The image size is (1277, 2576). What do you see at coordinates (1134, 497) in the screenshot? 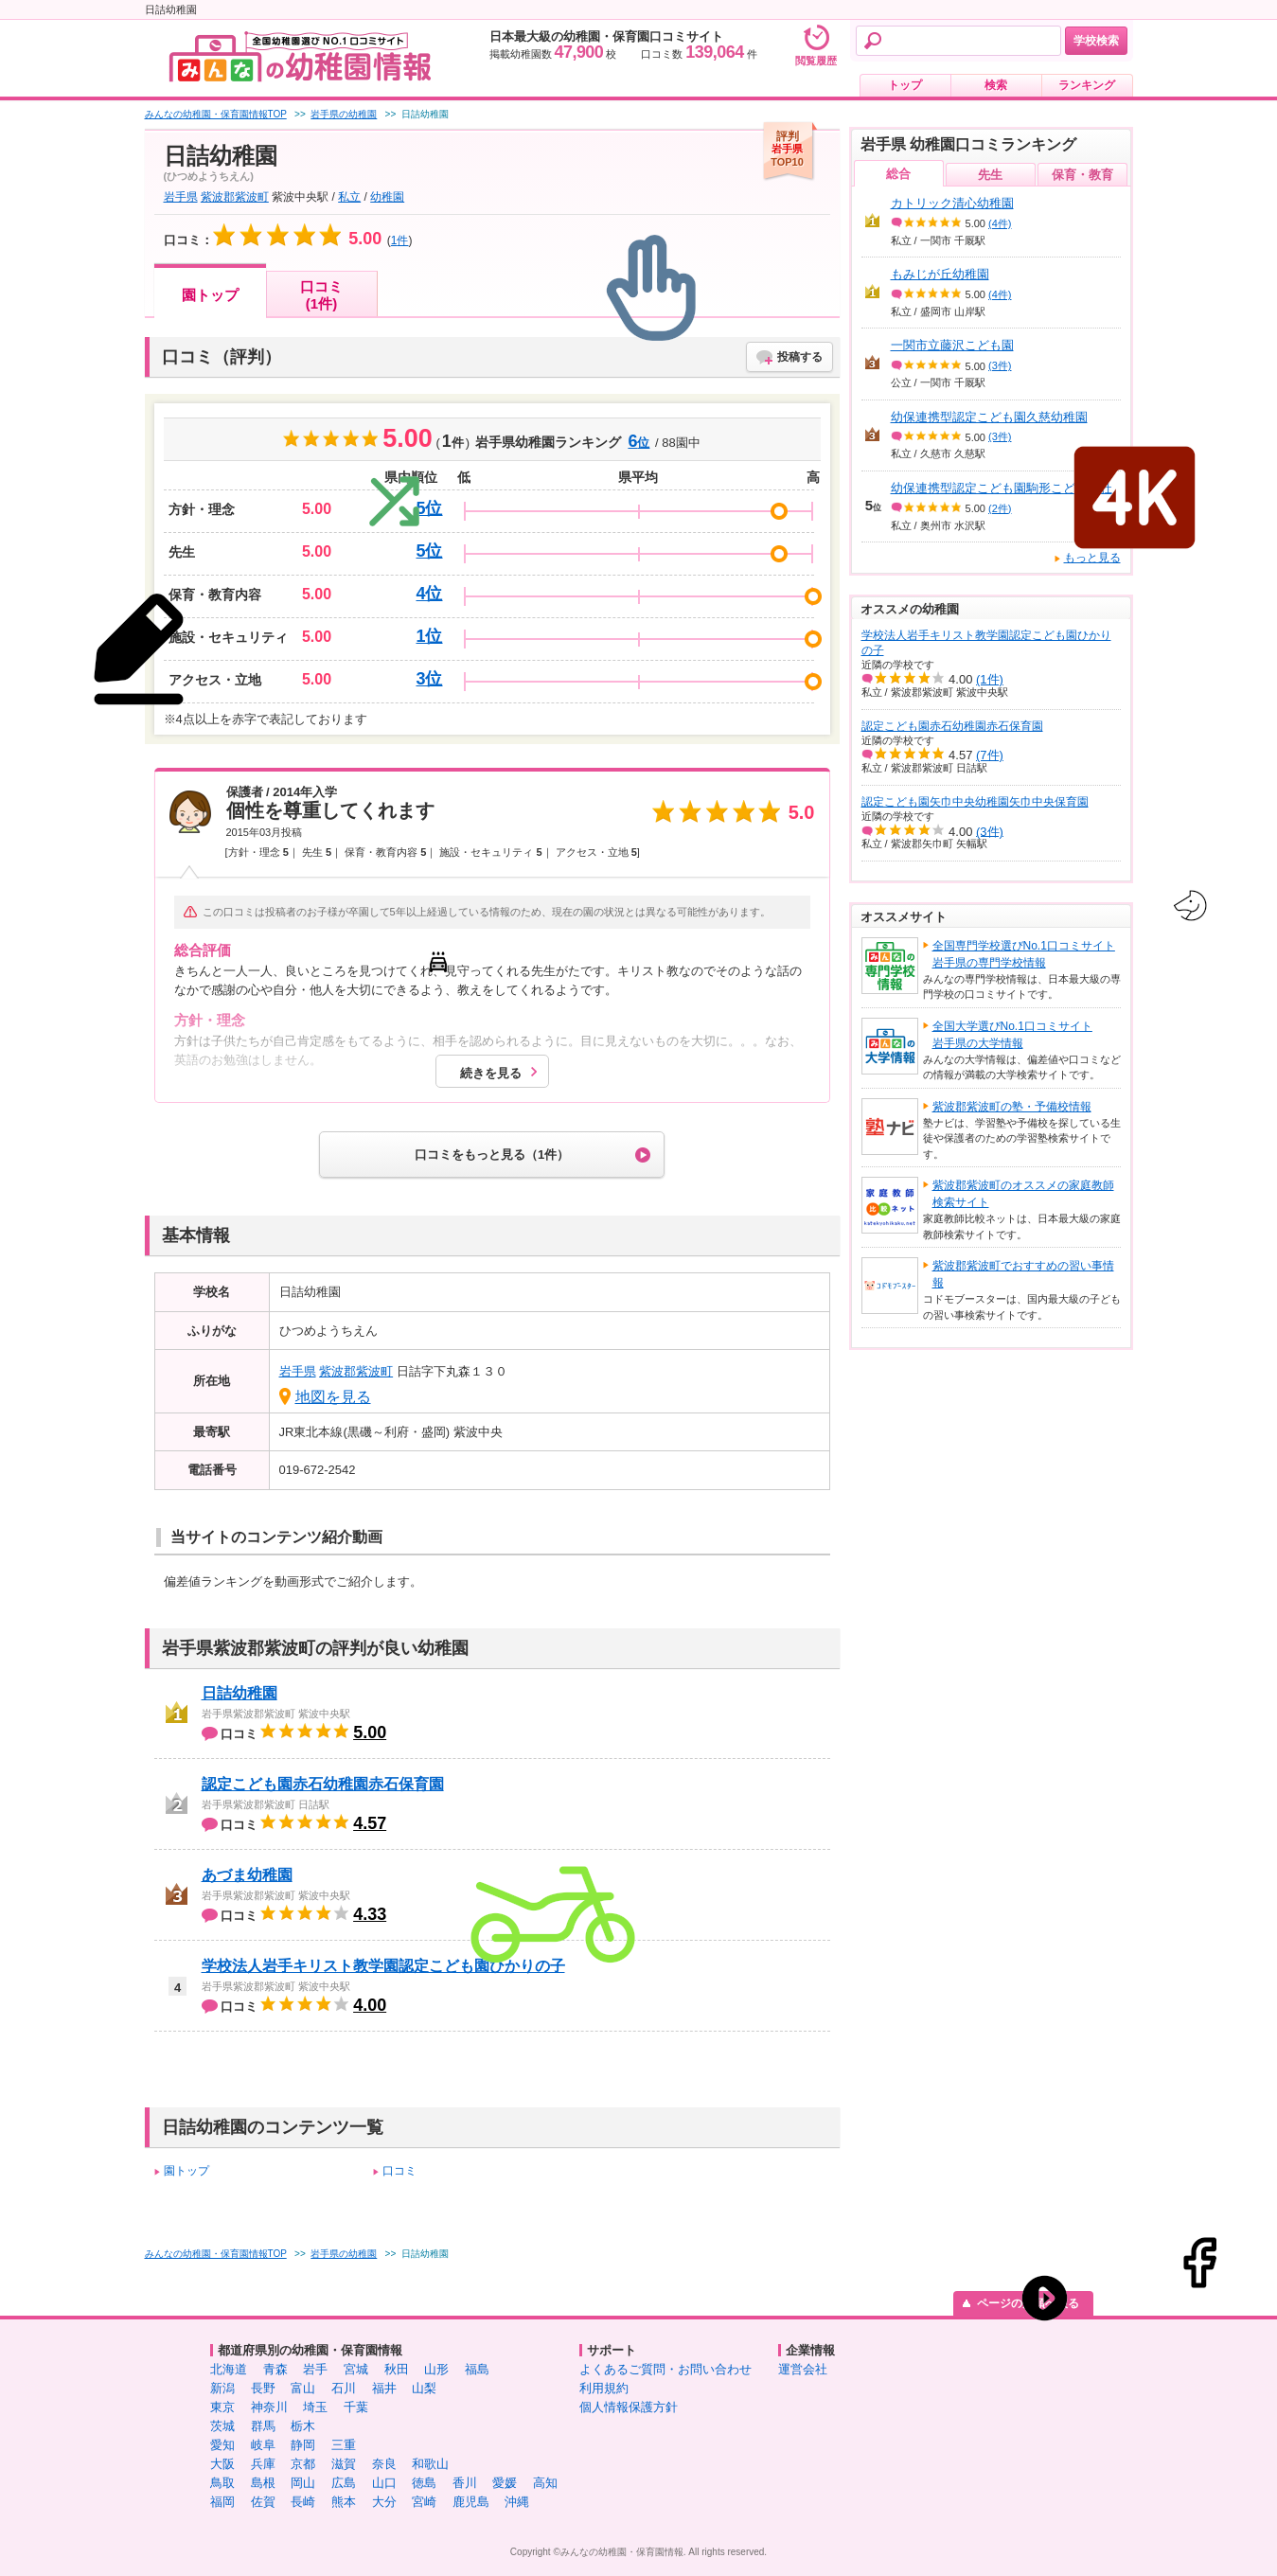
I see `switch to 4K video resolution` at bounding box center [1134, 497].